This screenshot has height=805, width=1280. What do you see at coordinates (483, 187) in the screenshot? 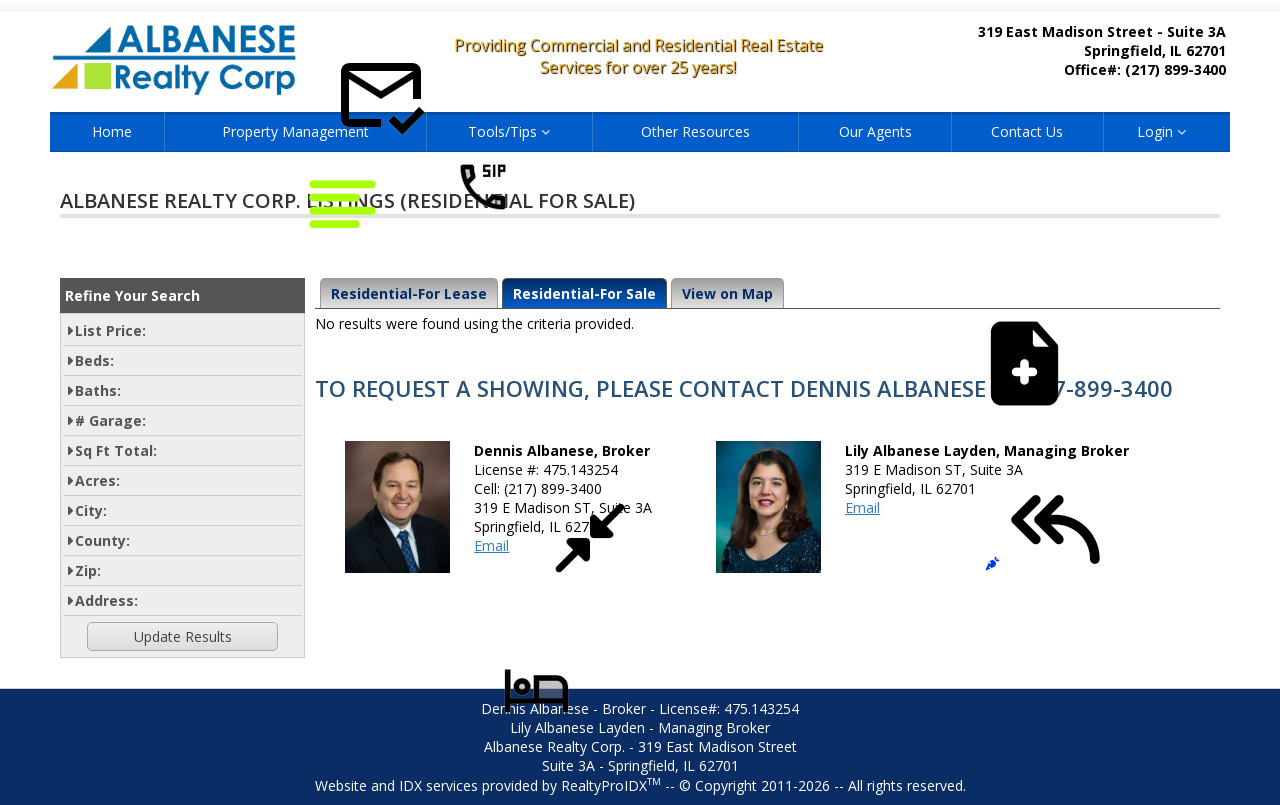
I see `make a SIP (internet-based) phone call` at bounding box center [483, 187].